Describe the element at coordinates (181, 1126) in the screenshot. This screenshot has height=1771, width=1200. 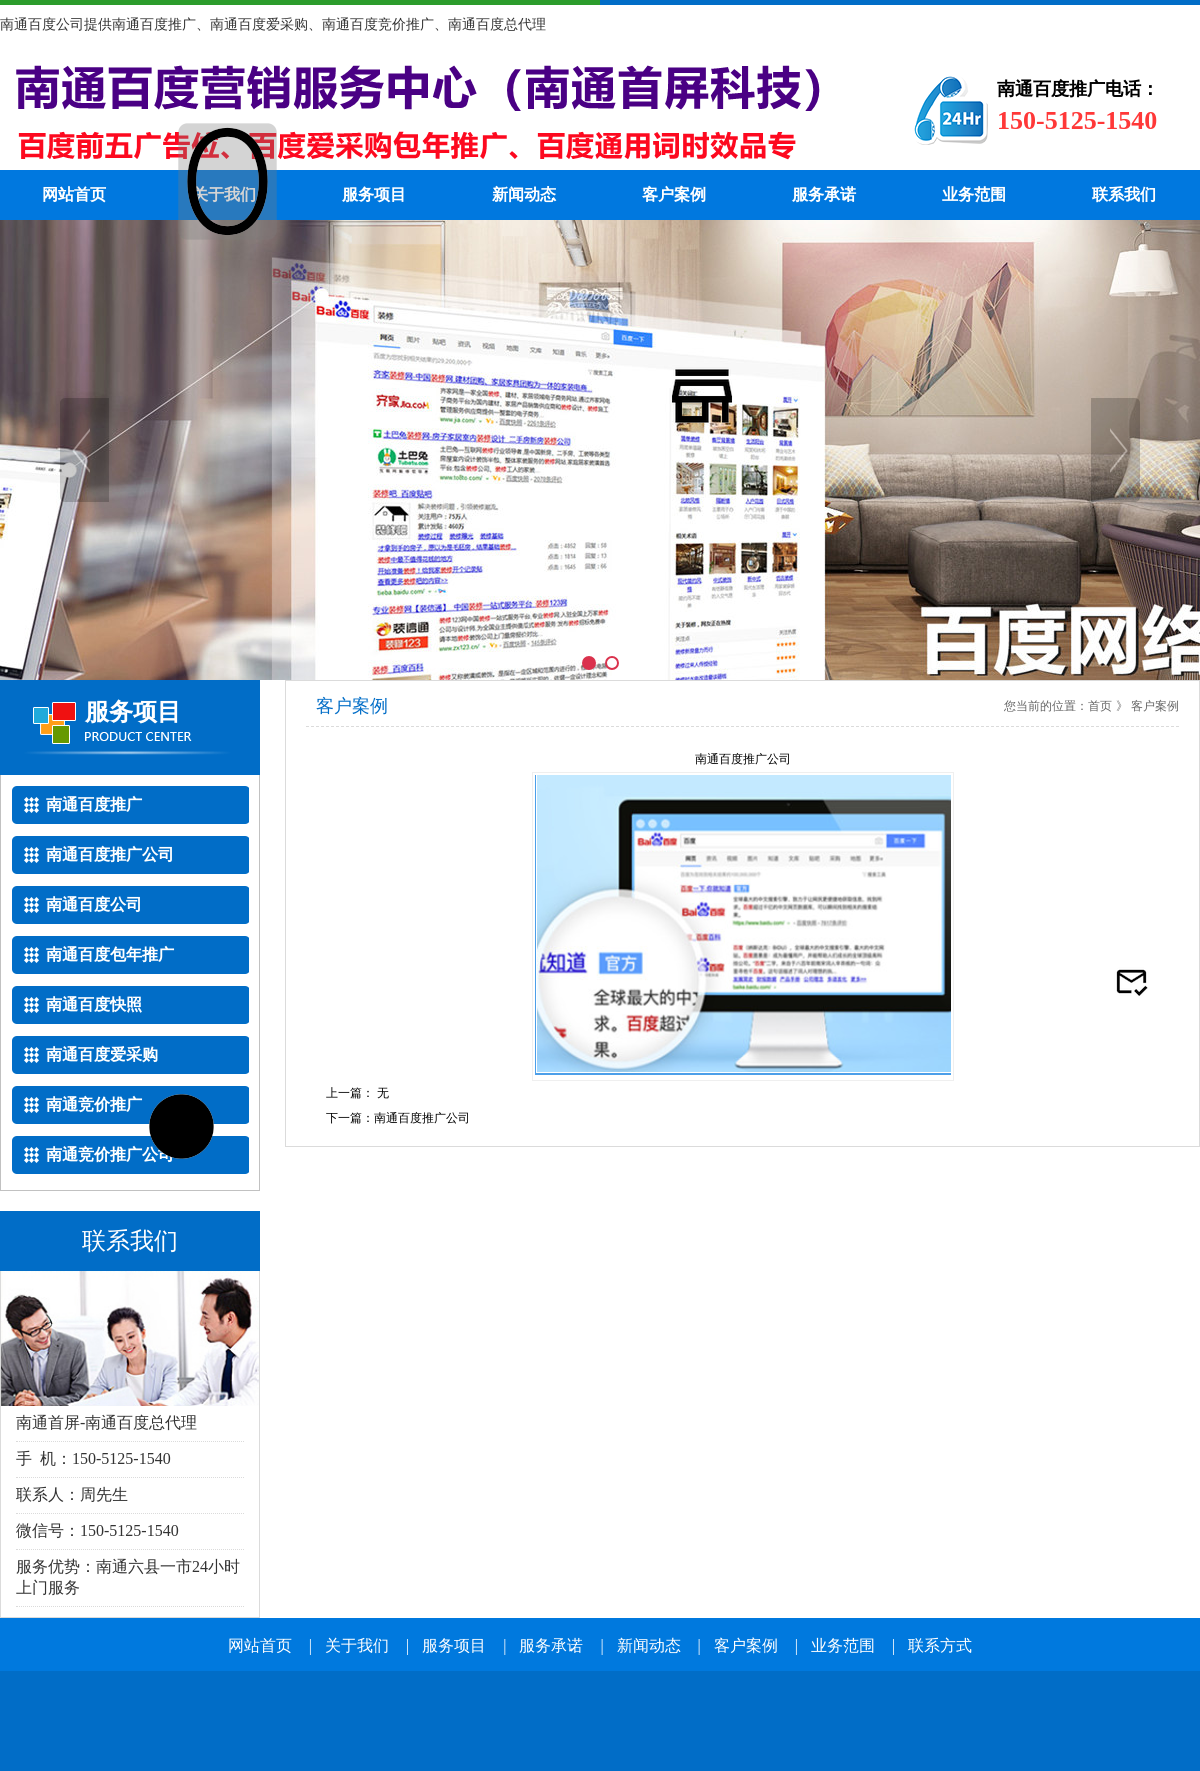
I see `indicates an unread notification or new item` at that location.